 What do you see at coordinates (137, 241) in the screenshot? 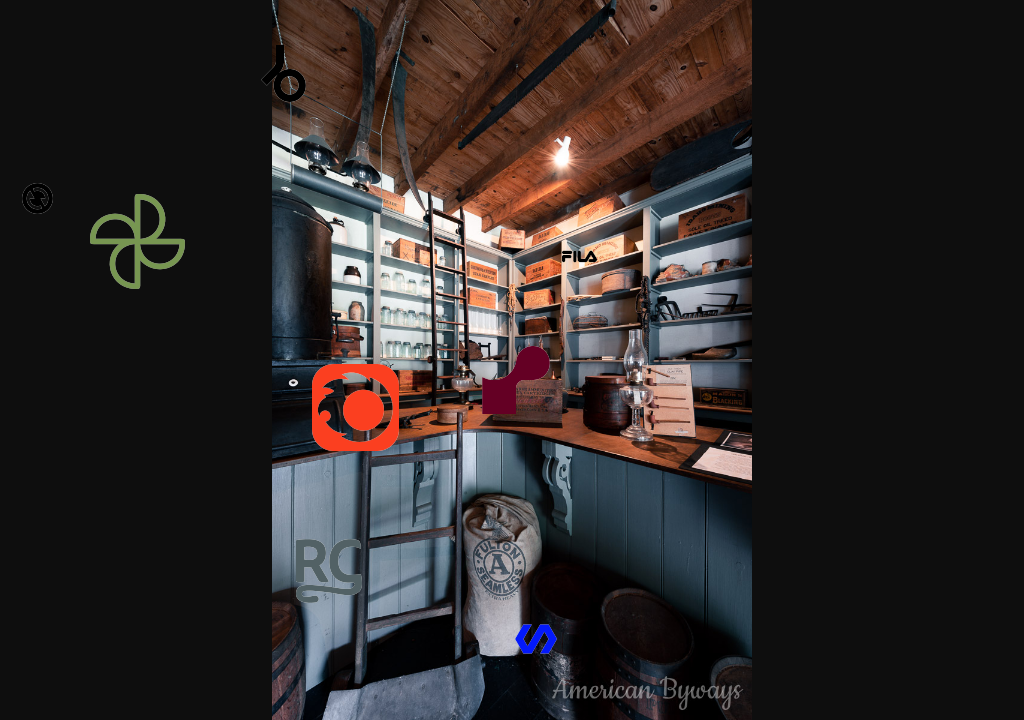
I see `open google photos app` at bounding box center [137, 241].